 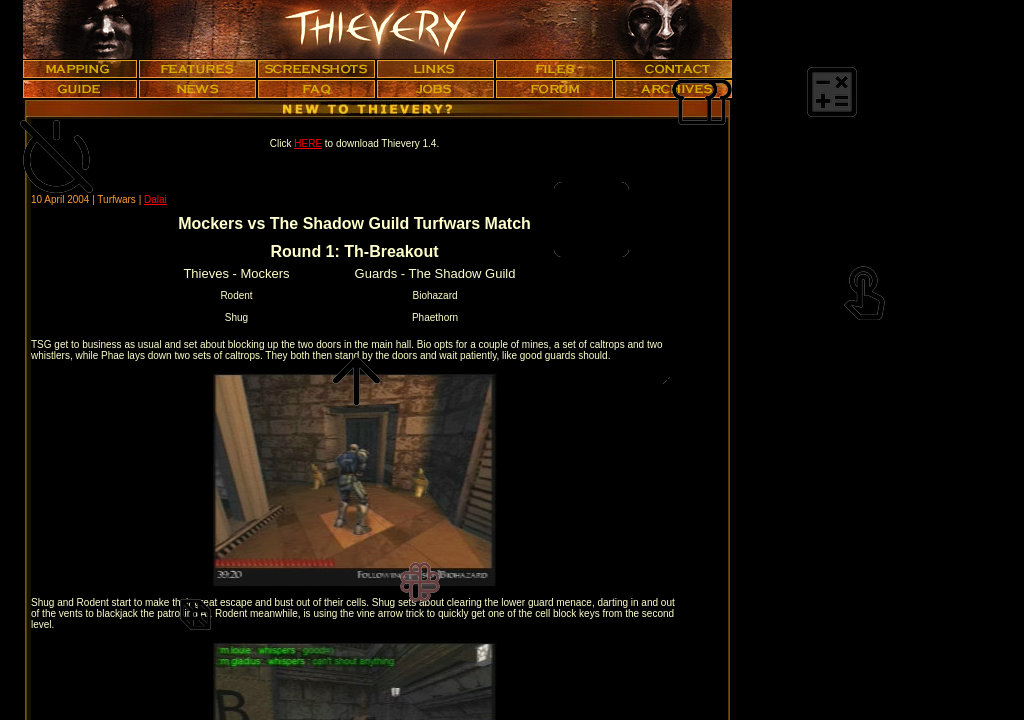 I want to click on scroll to top of page, so click(x=356, y=380).